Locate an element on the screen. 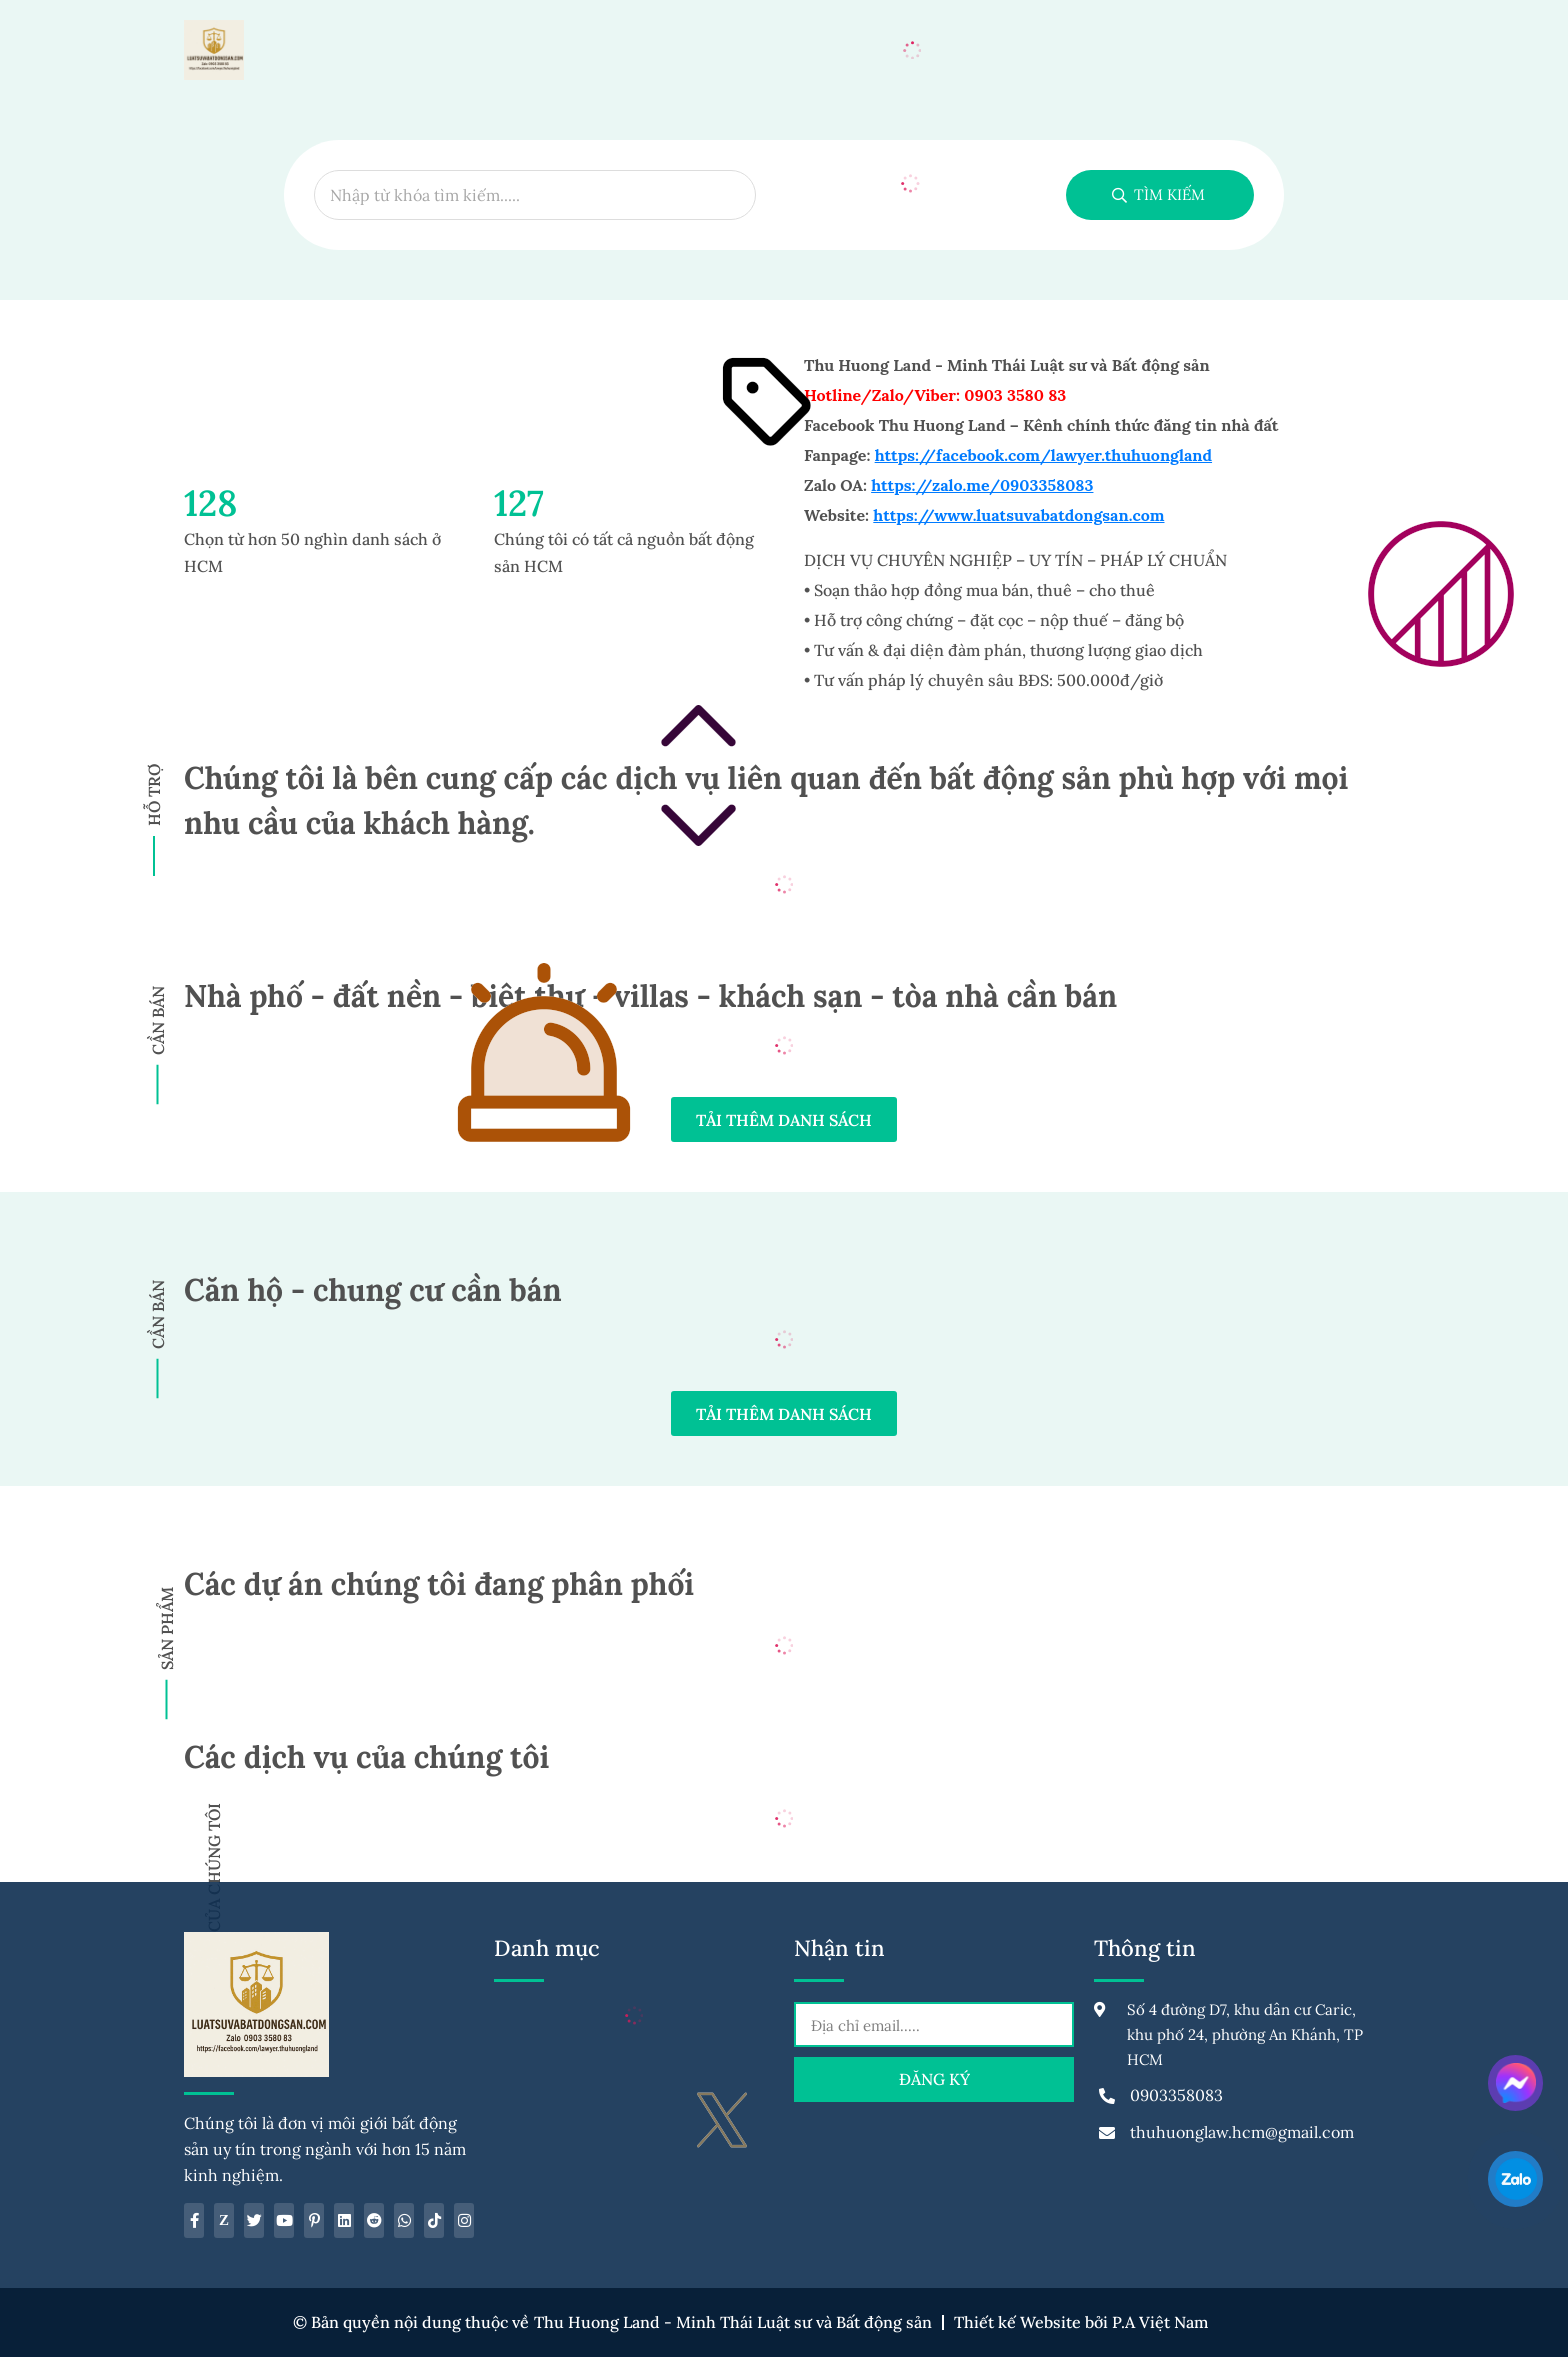 Image resolution: width=1568 pixels, height=2357 pixels. add or manage tags is located at coordinates (764, 399).